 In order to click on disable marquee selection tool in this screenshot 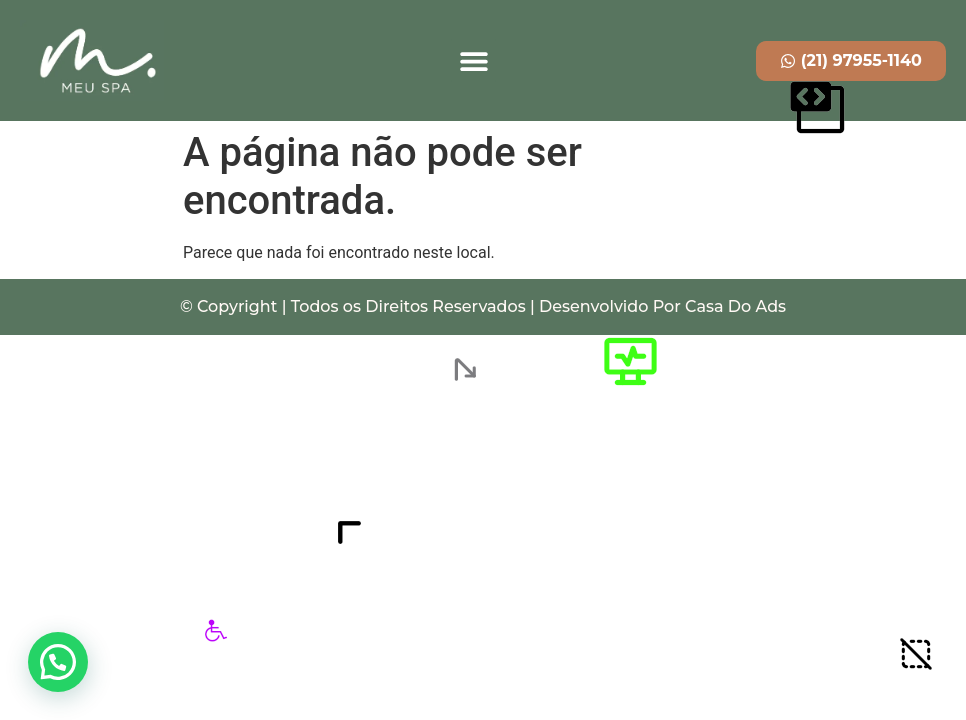, I will do `click(916, 654)`.